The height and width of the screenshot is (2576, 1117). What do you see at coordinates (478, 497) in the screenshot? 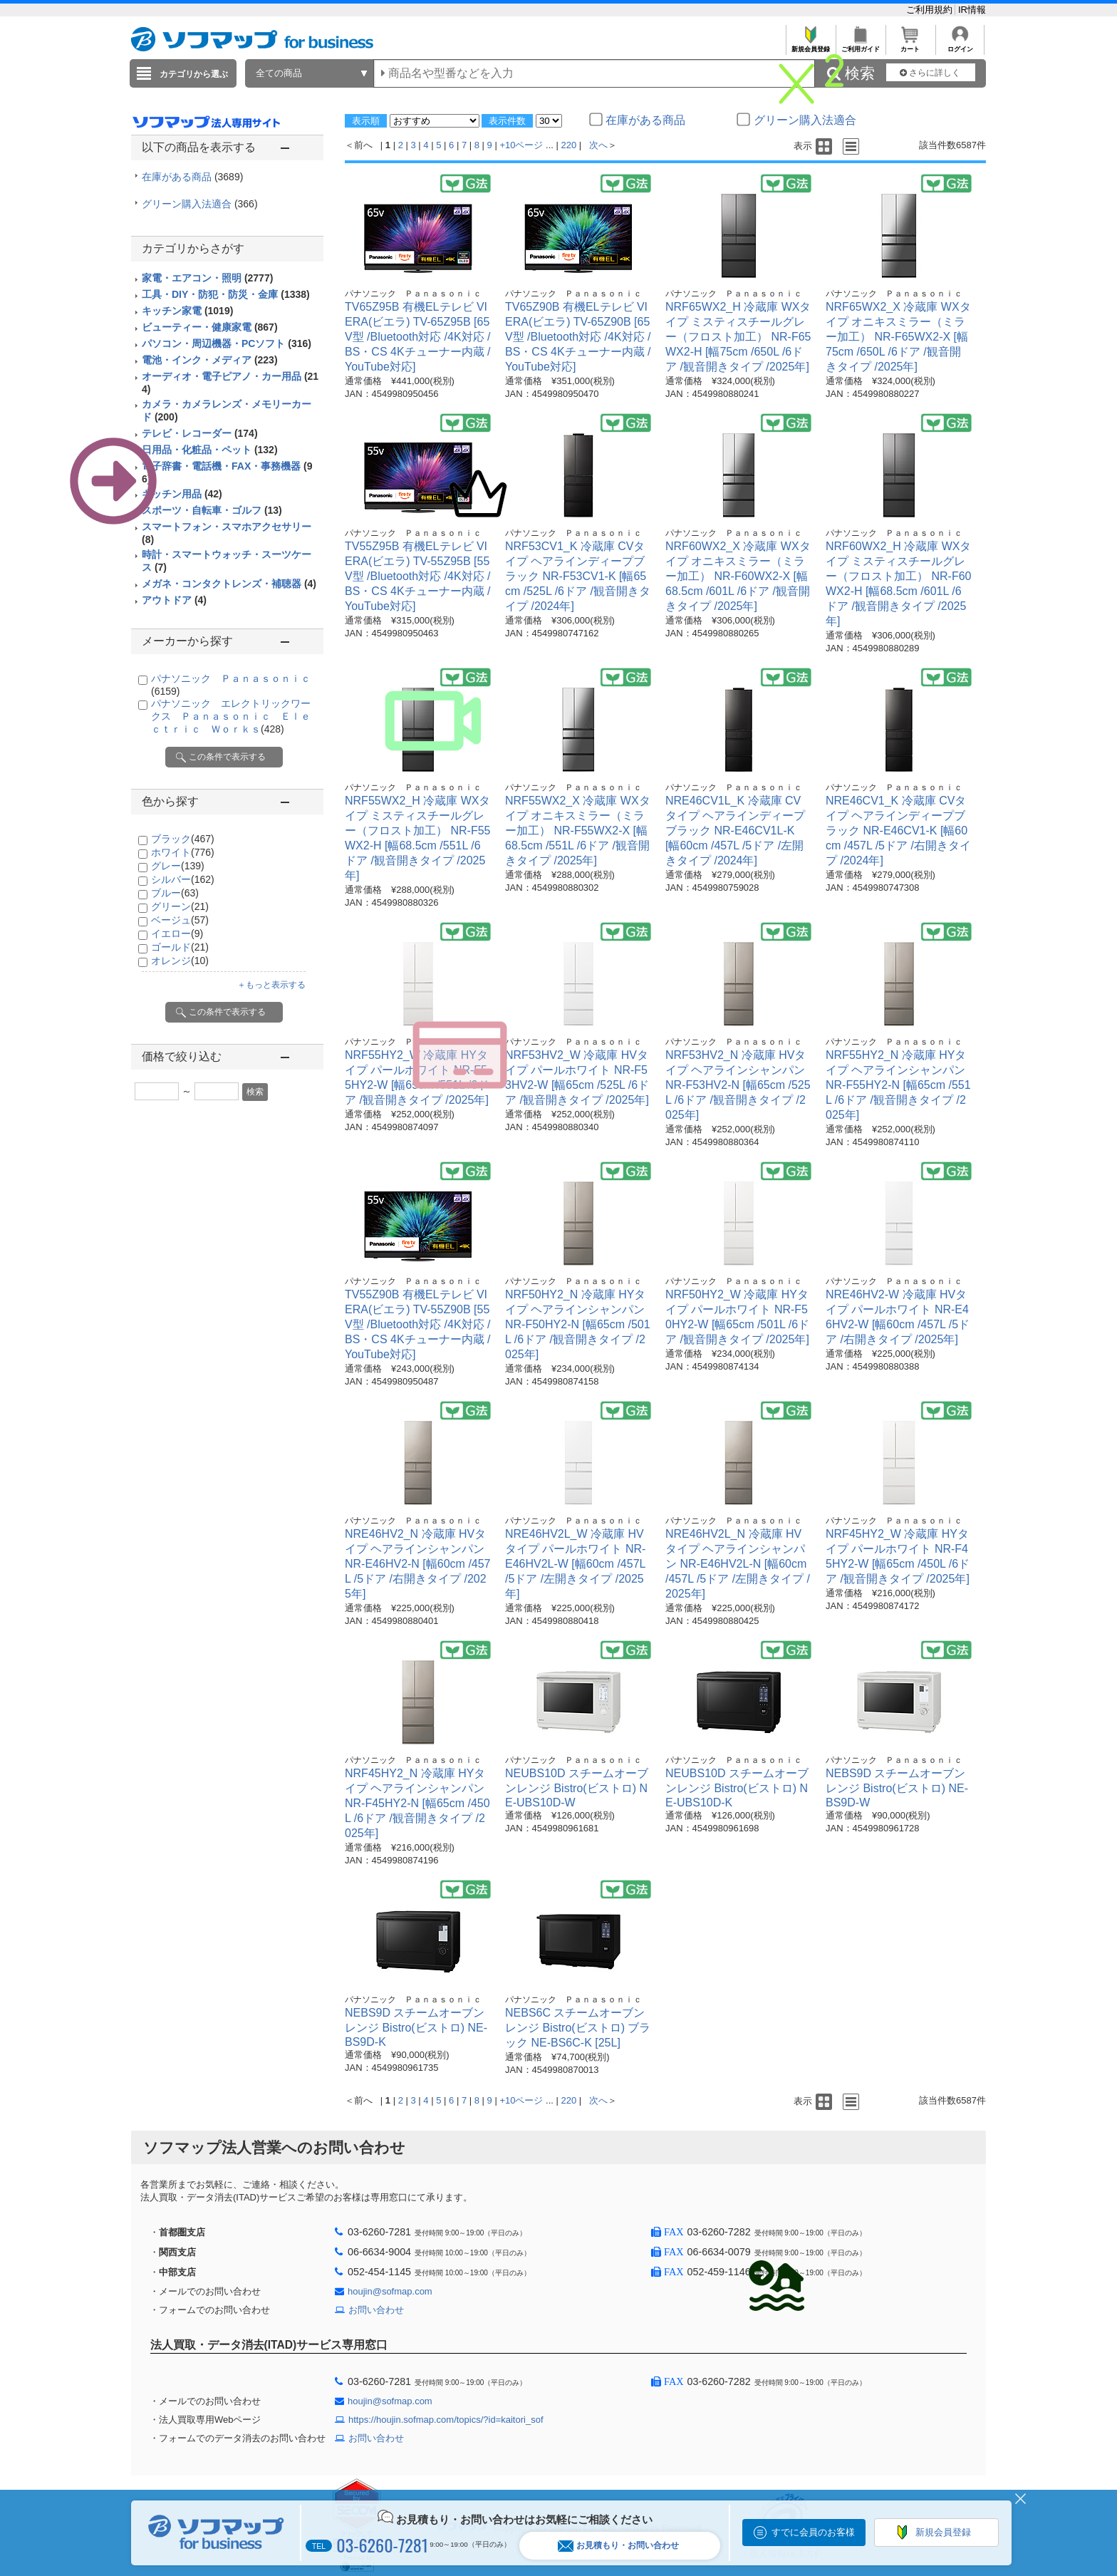
I see `indicates premium or pro membership status` at bounding box center [478, 497].